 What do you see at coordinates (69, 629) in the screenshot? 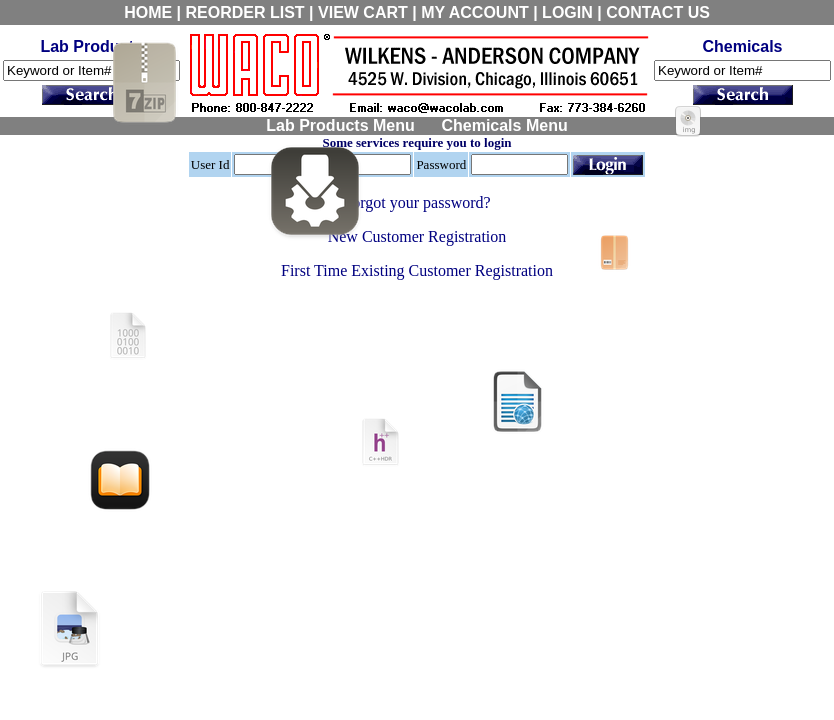
I see `a jpg image file` at bounding box center [69, 629].